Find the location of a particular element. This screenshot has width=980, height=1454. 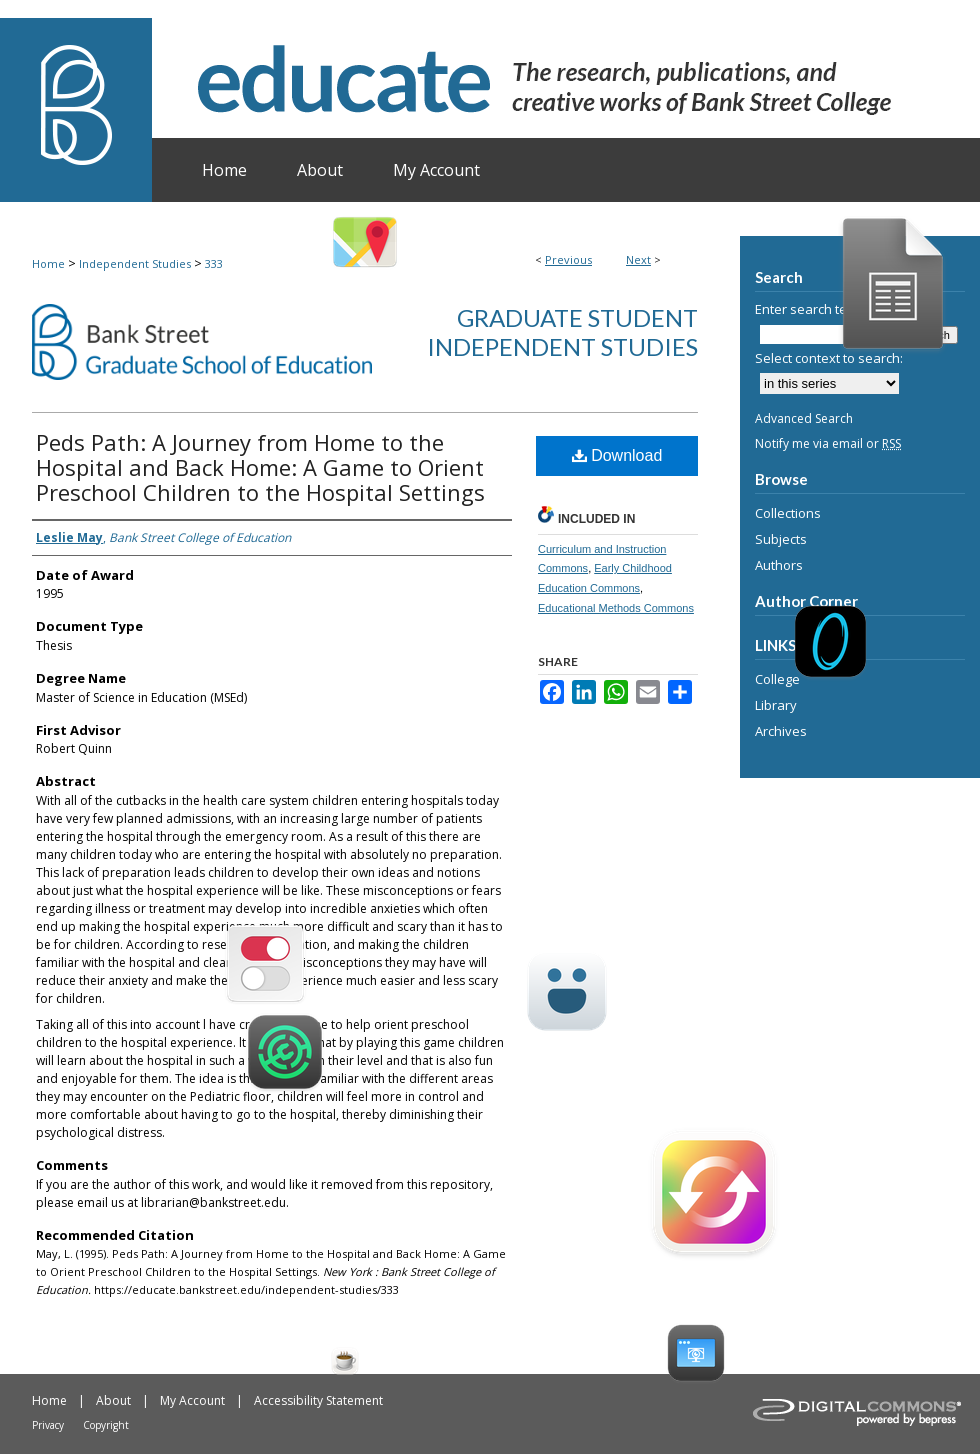

open the portal app is located at coordinates (830, 641).